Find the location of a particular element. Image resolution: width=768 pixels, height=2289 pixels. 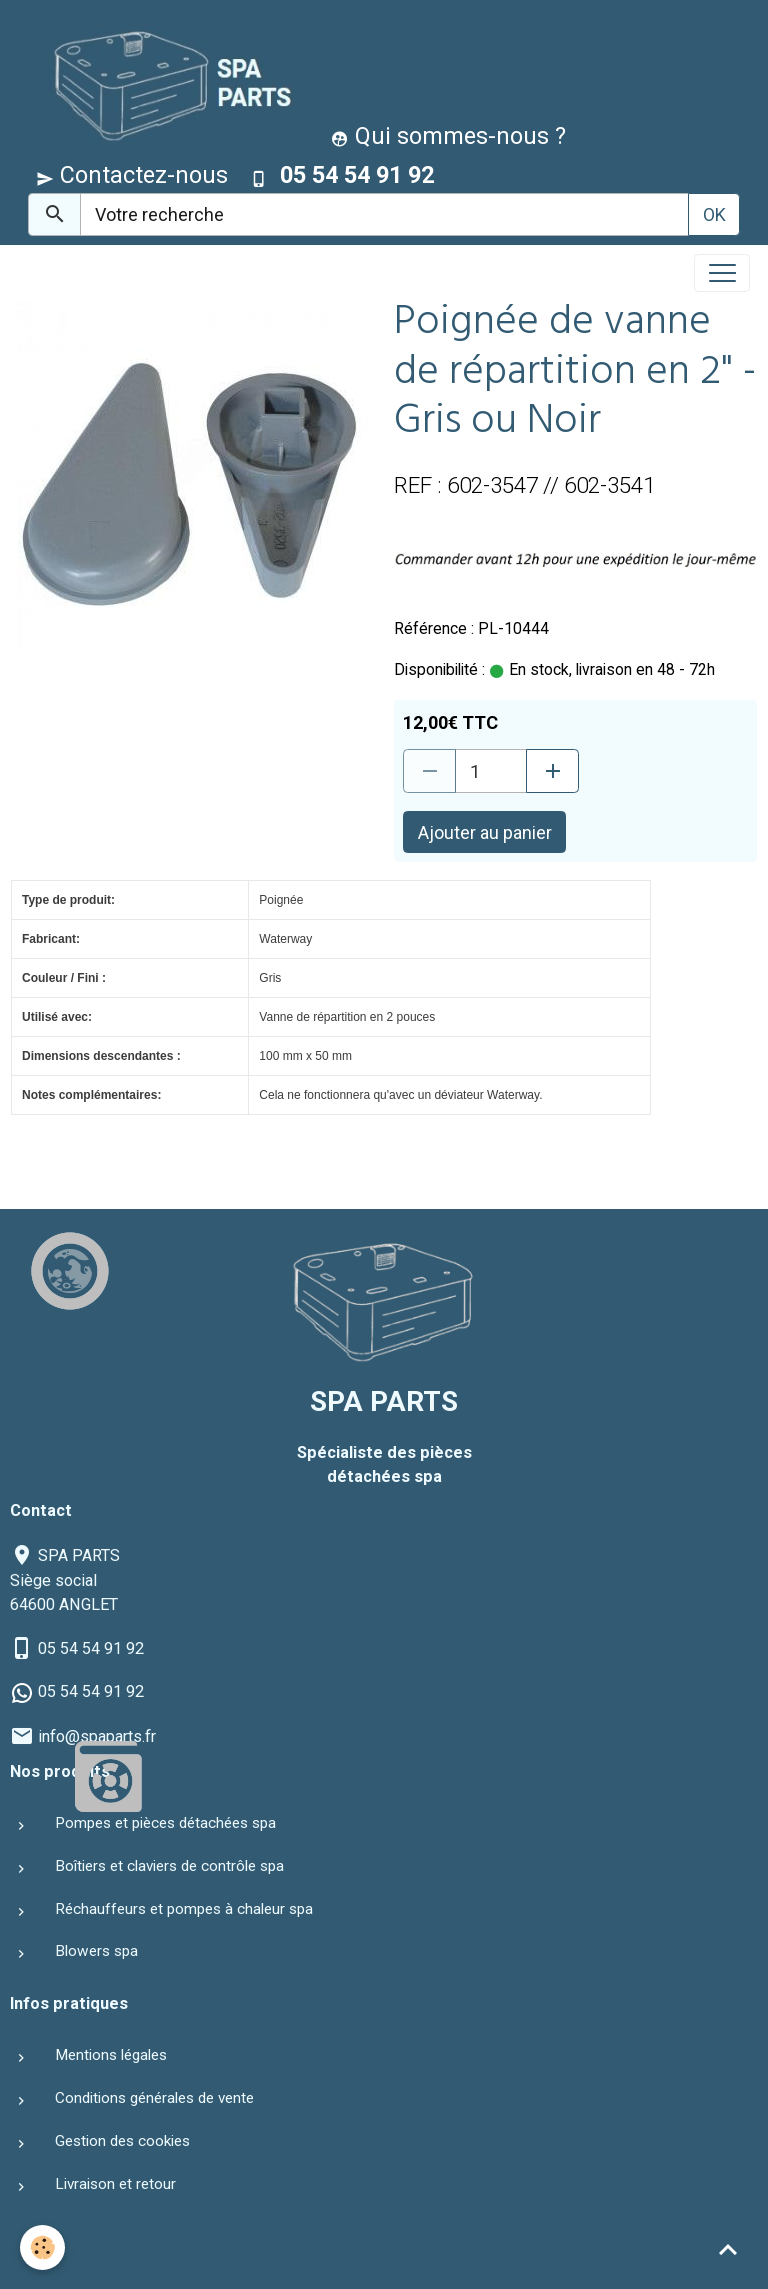

access help and support documentation is located at coordinates (110, 1776).